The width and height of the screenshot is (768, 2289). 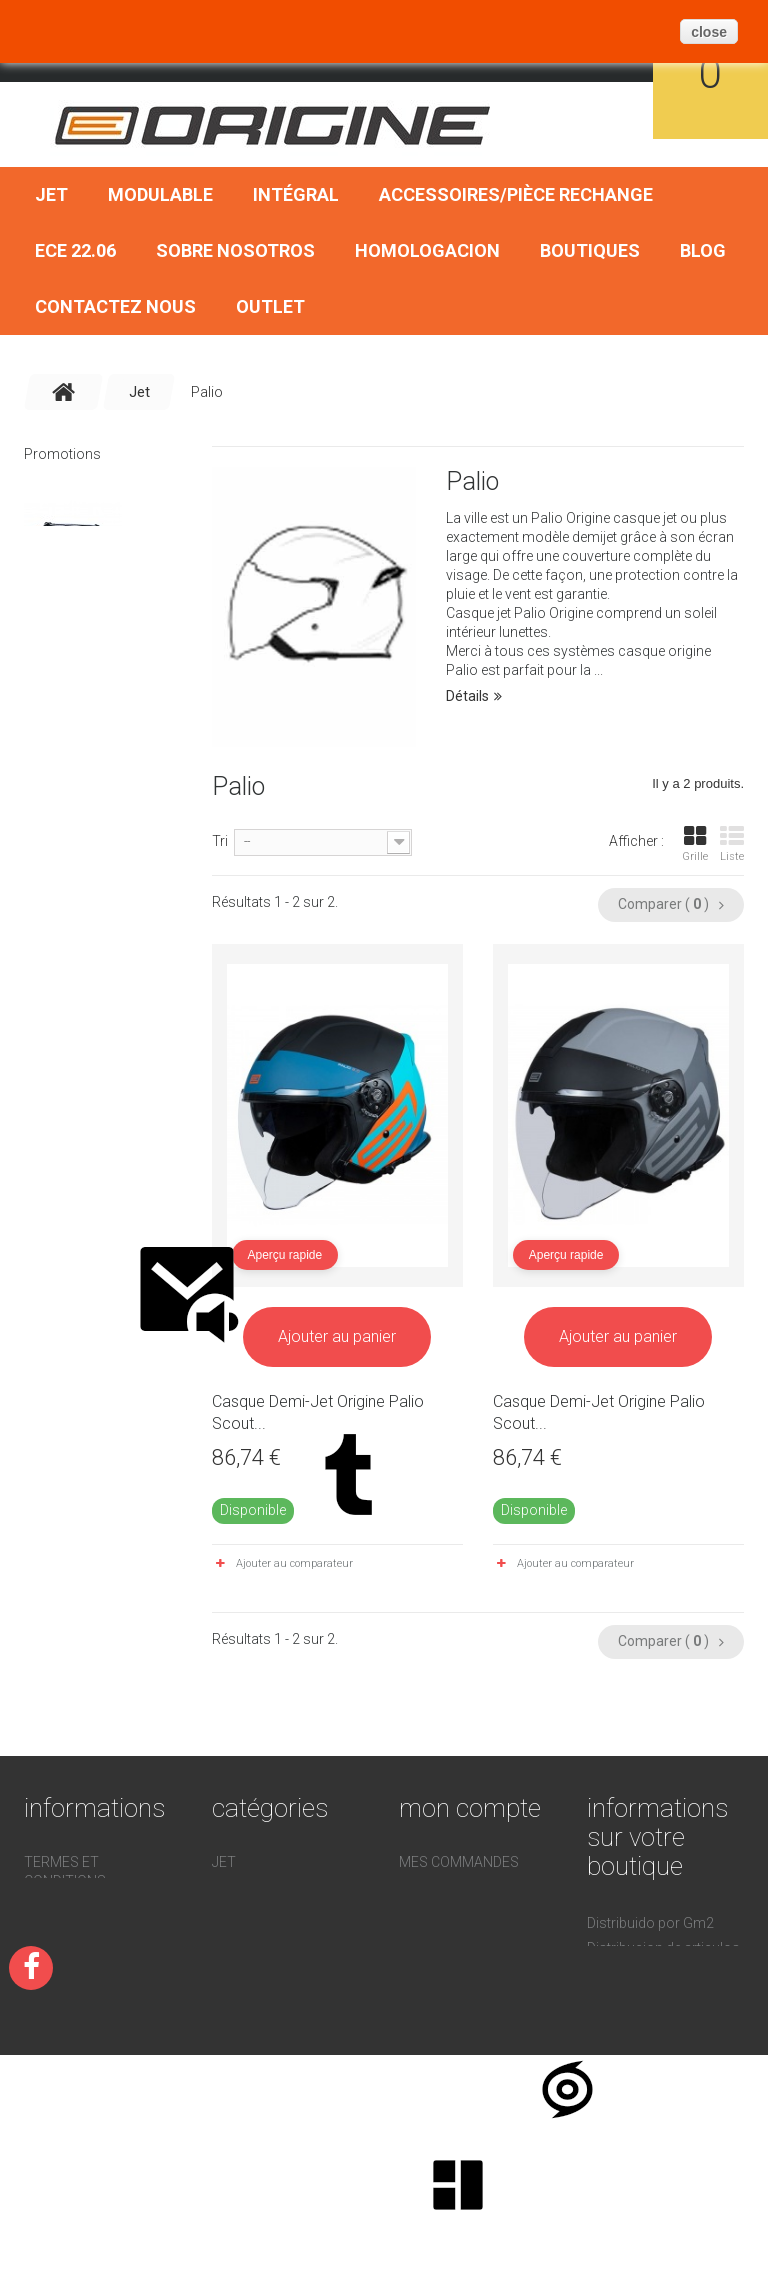 What do you see at coordinates (348, 1474) in the screenshot?
I see `open Tumblr app` at bounding box center [348, 1474].